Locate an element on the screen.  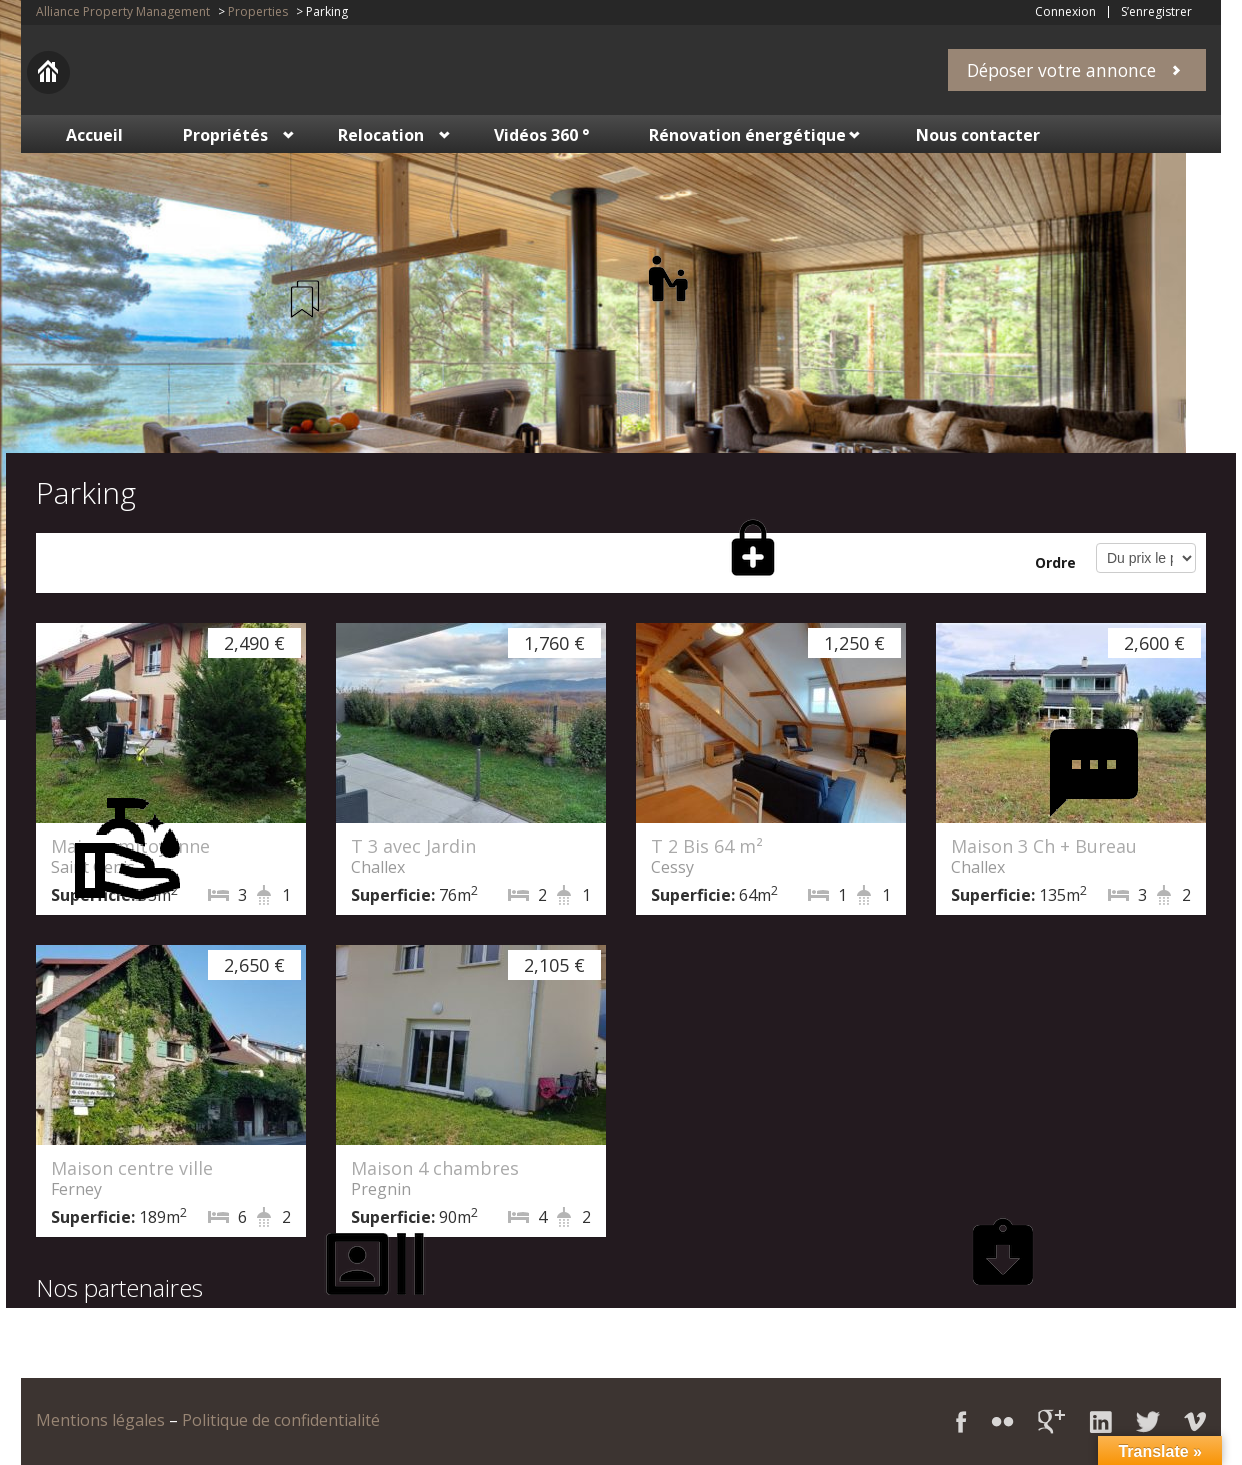
indicates child supervision required is located at coordinates (669, 278).